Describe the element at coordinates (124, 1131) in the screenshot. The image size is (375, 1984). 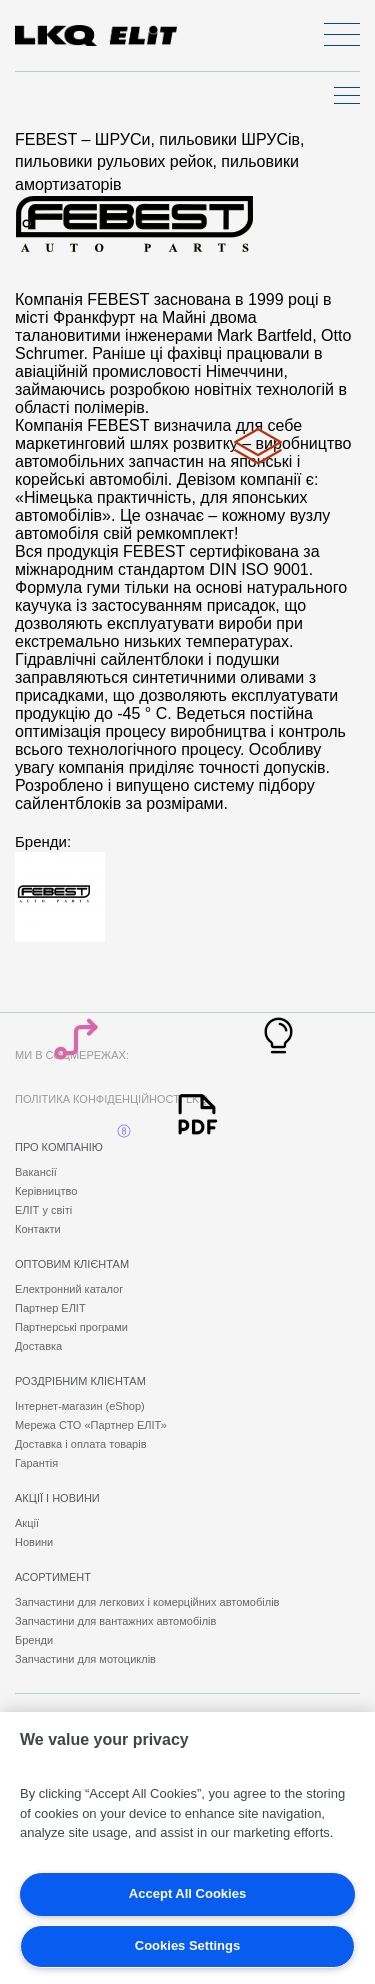
I see `indicates step 8 in a multi-step process` at that location.